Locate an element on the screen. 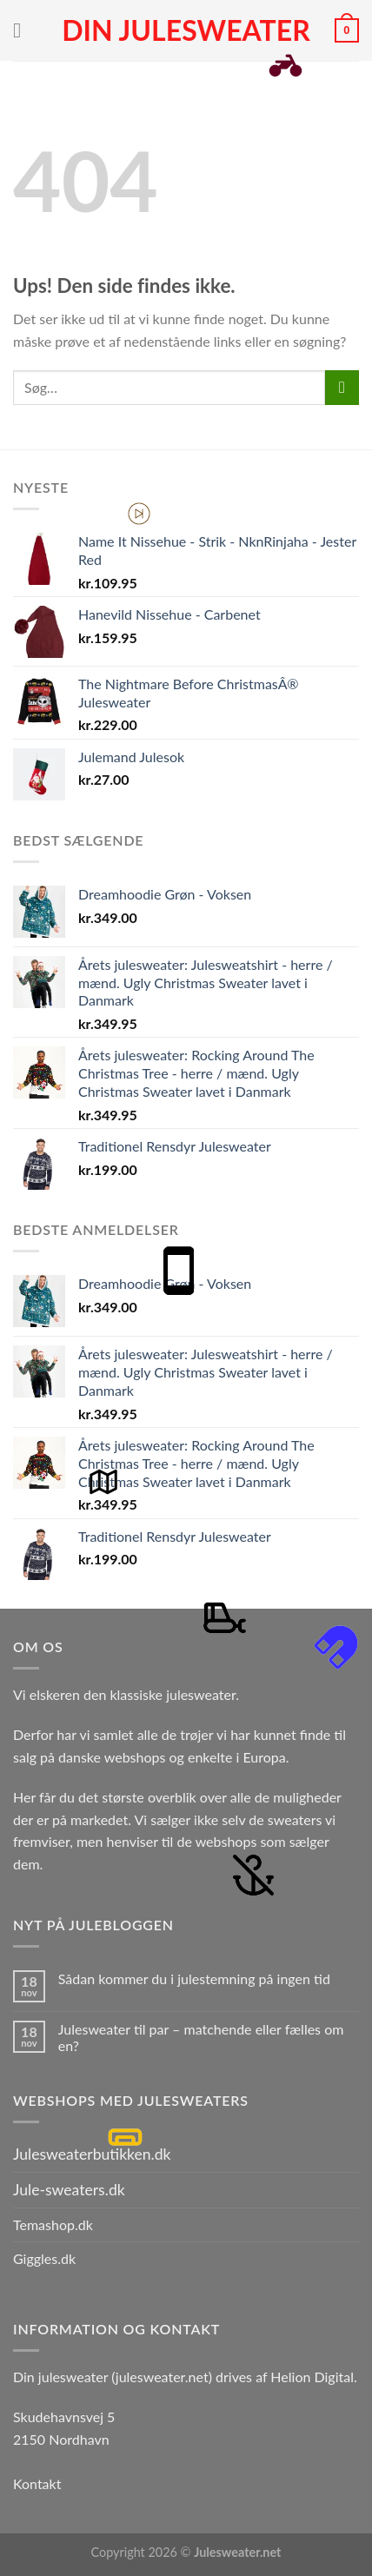 Image resolution: width=372 pixels, height=2576 pixels. select motorcycle as transportation mode is located at coordinates (285, 64).